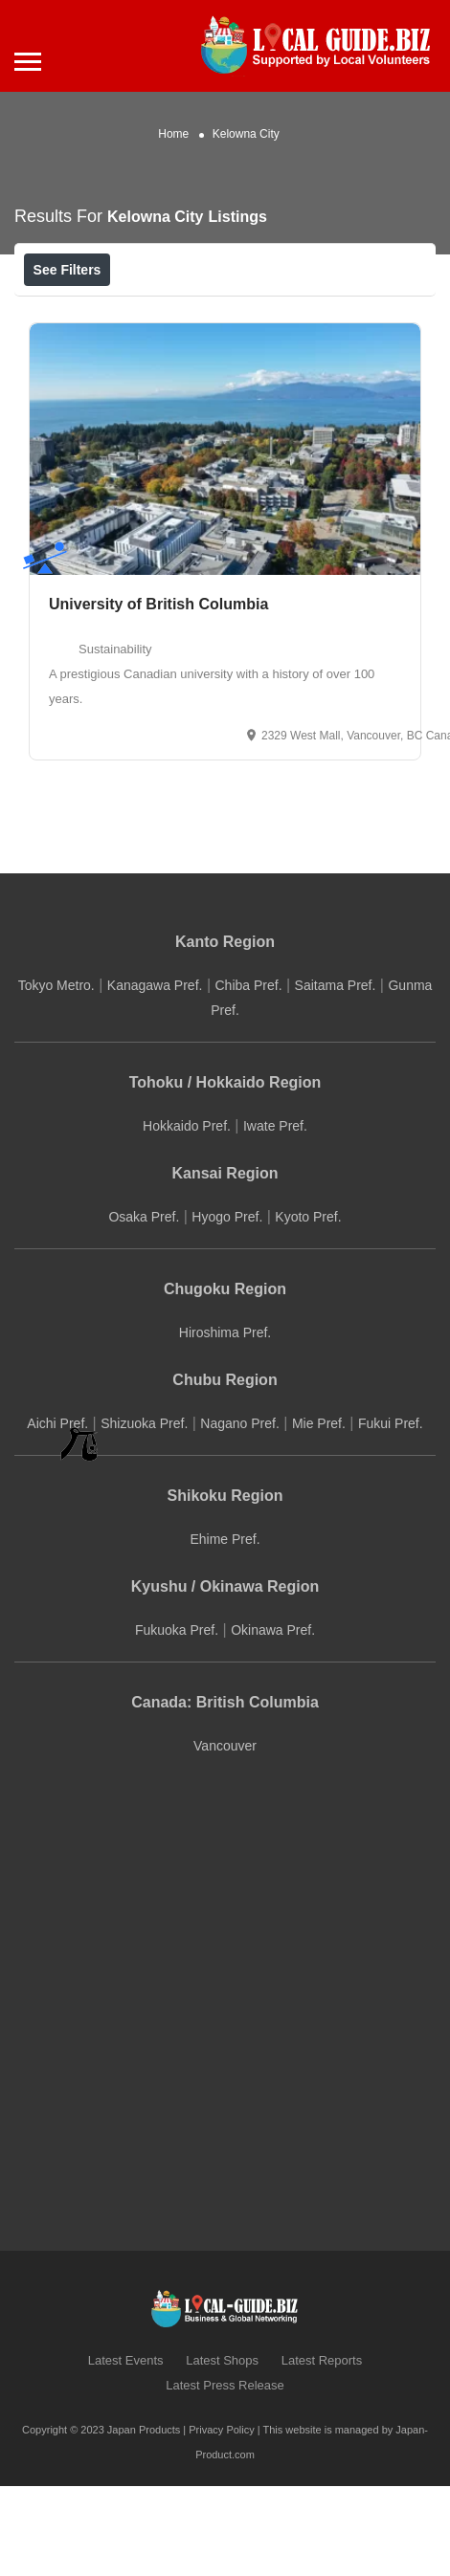 The height and width of the screenshot is (2576, 450). I want to click on indicates an unbalanced or unequal state, so click(45, 551).